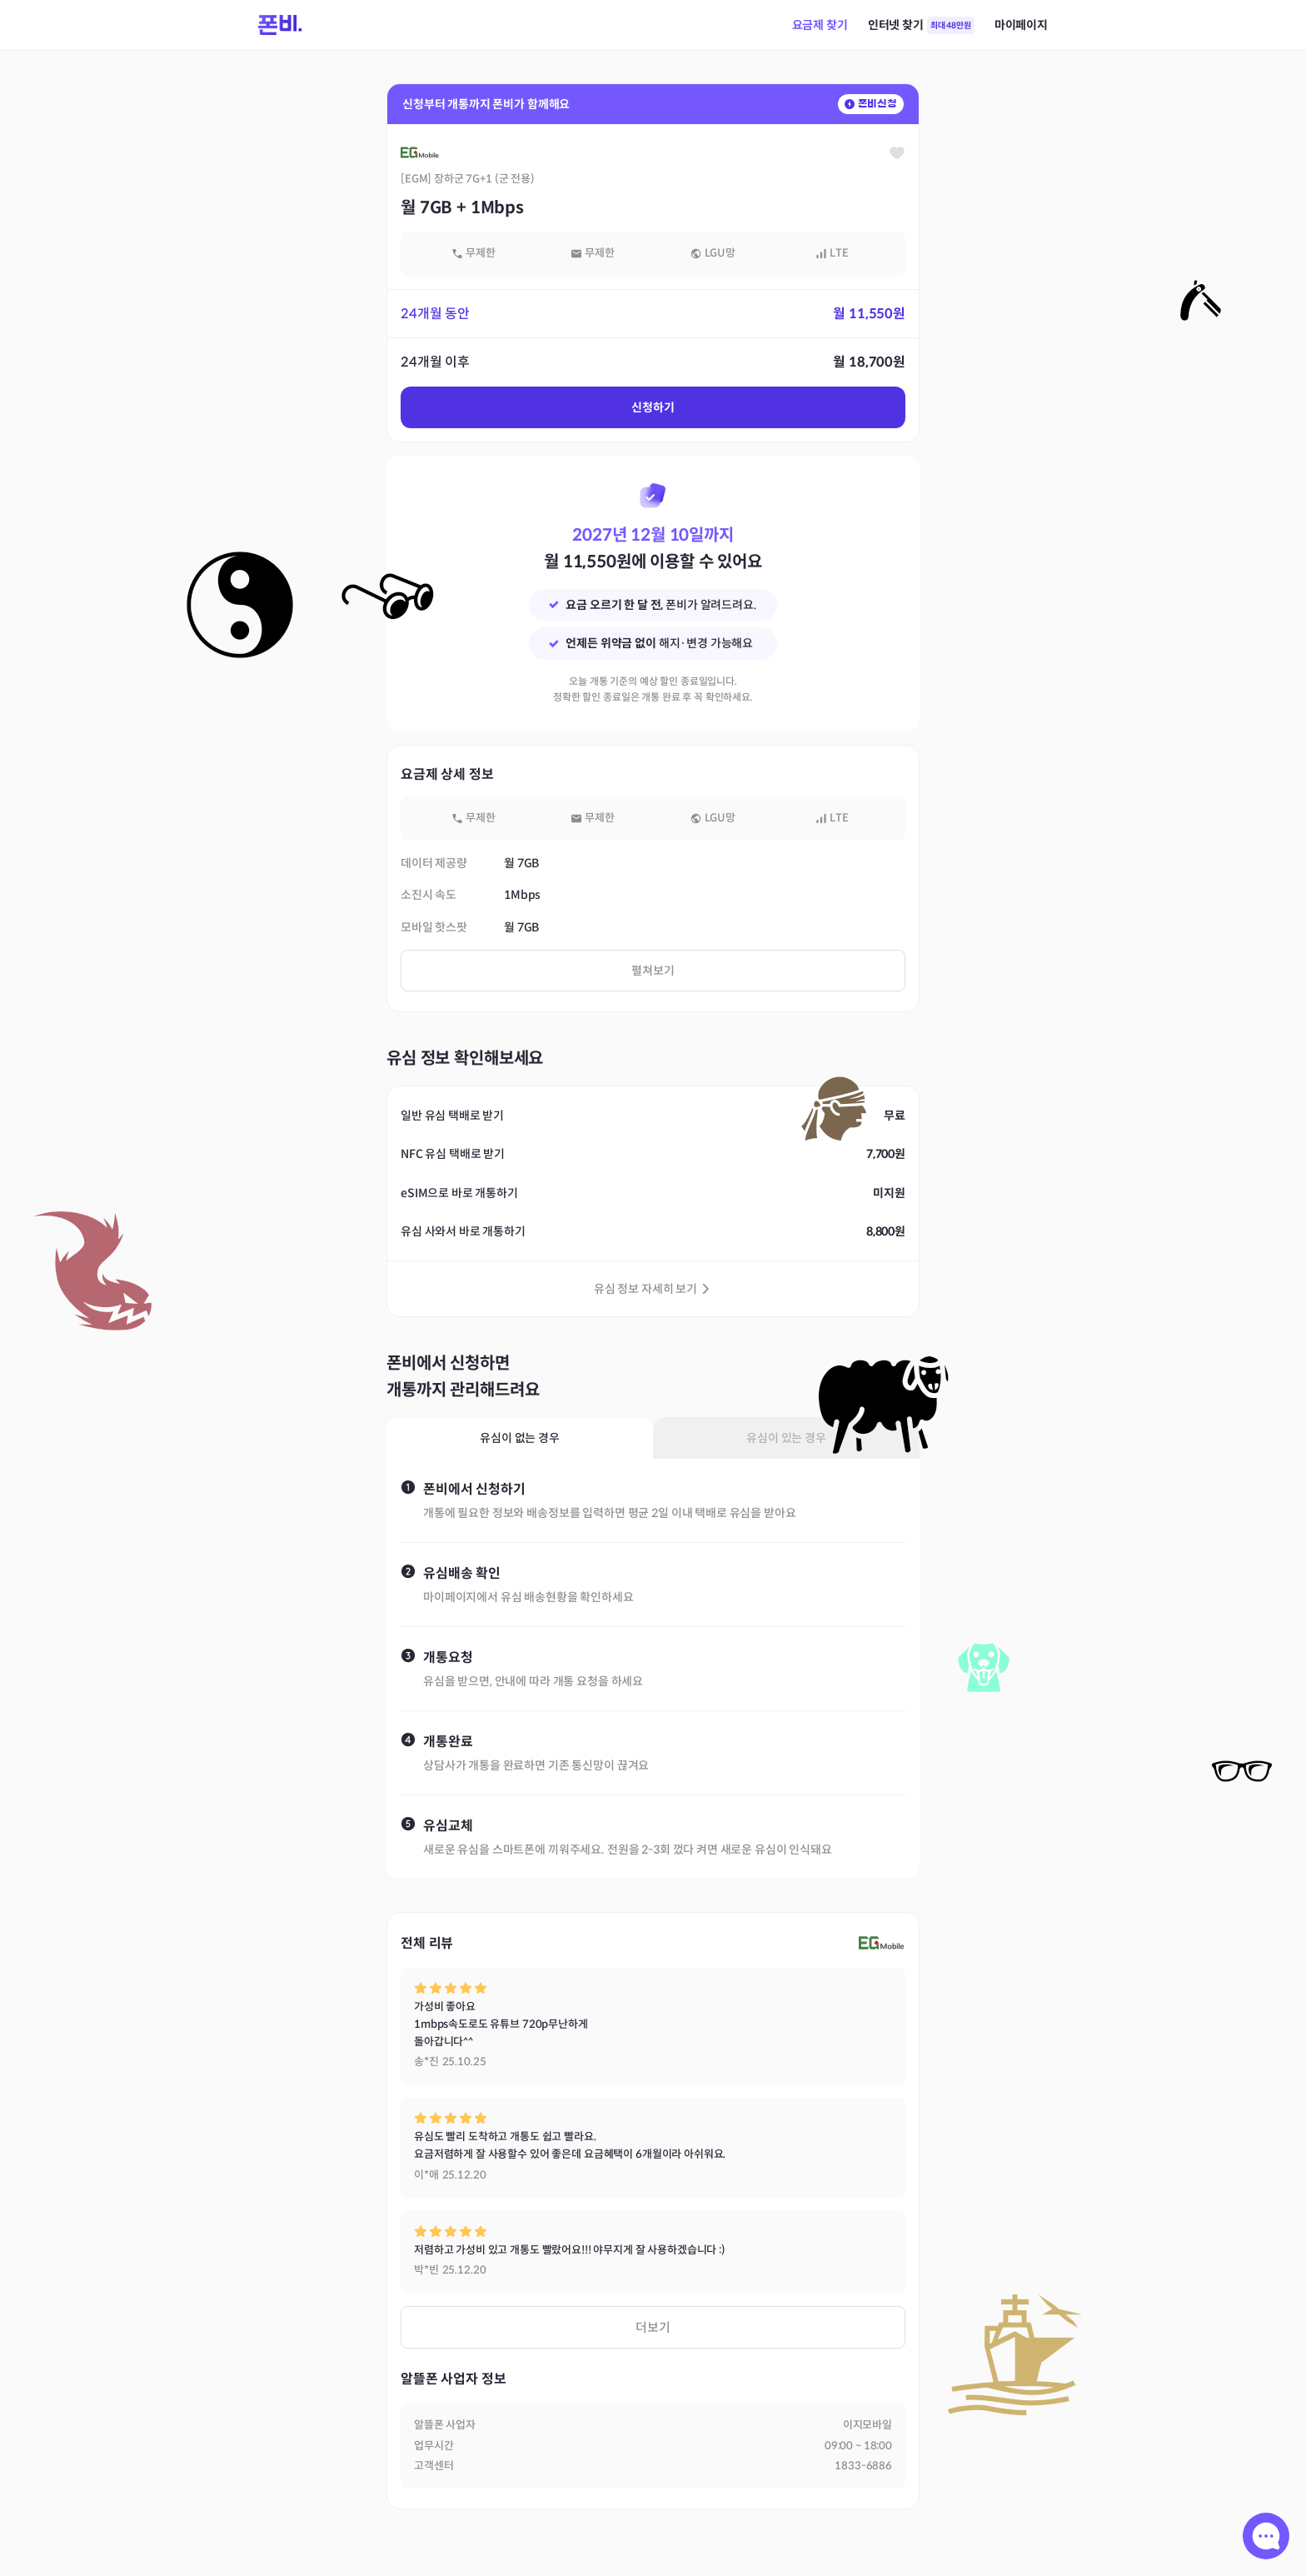 The image size is (1306, 2576). I want to click on toggle balance or harmony settings, so click(240, 605).